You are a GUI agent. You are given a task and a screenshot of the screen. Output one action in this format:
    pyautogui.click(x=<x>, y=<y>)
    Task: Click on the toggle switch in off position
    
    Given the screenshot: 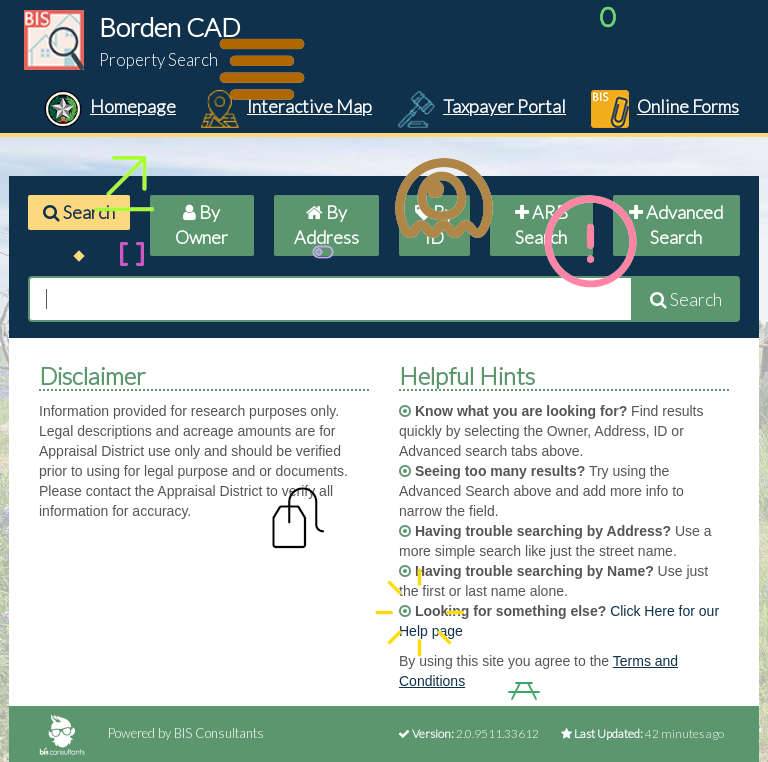 What is the action you would take?
    pyautogui.click(x=323, y=252)
    